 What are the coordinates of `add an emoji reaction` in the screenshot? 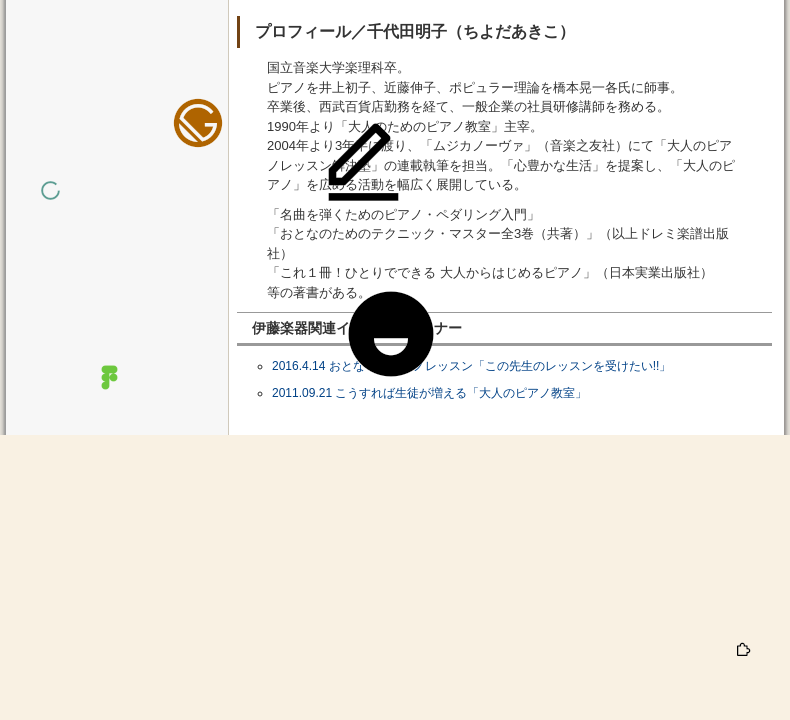 It's located at (391, 334).